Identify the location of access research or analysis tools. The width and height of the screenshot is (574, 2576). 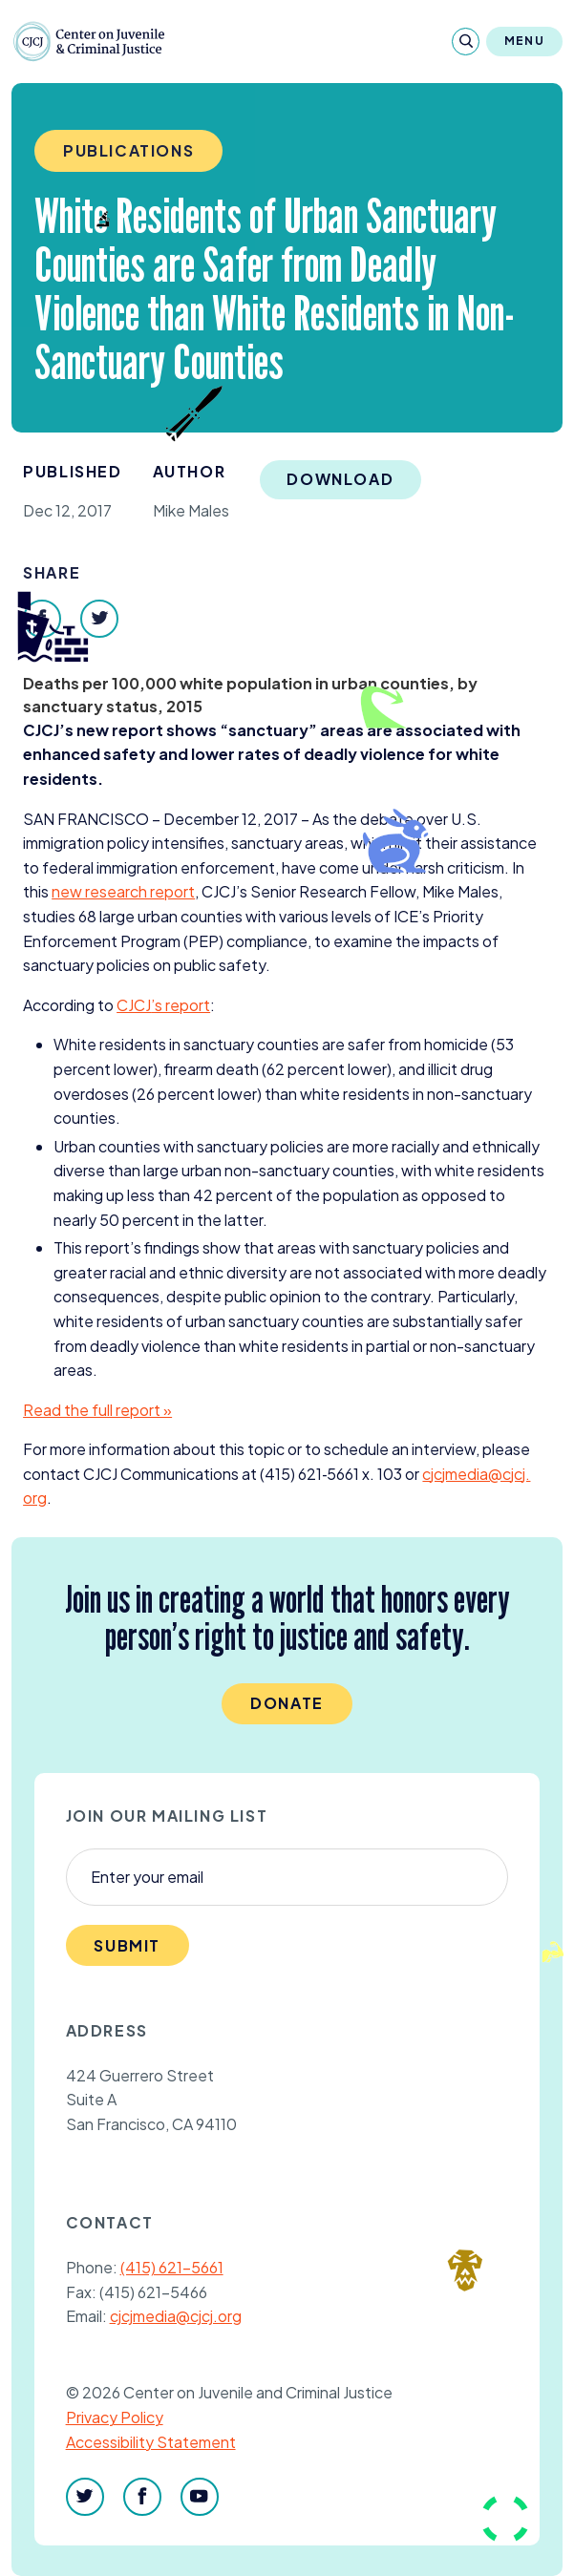
(103, 219).